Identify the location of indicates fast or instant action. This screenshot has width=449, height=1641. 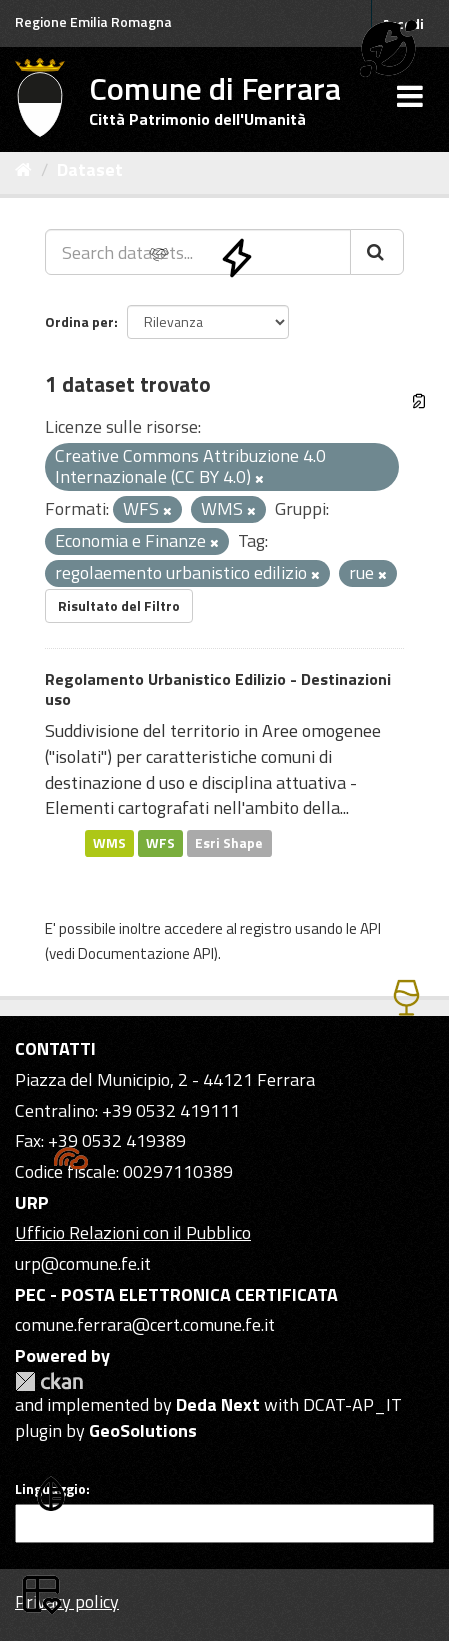
(237, 258).